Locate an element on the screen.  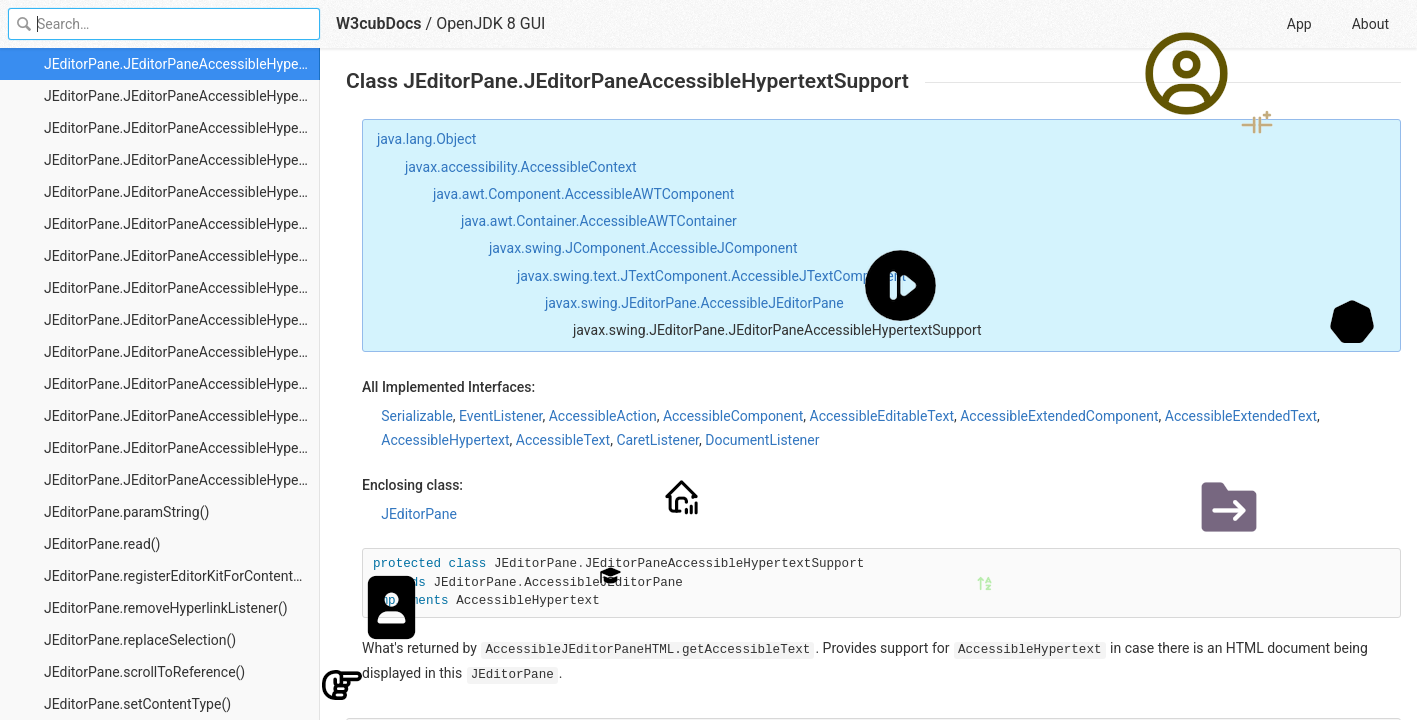
play next item in queue is located at coordinates (900, 285).